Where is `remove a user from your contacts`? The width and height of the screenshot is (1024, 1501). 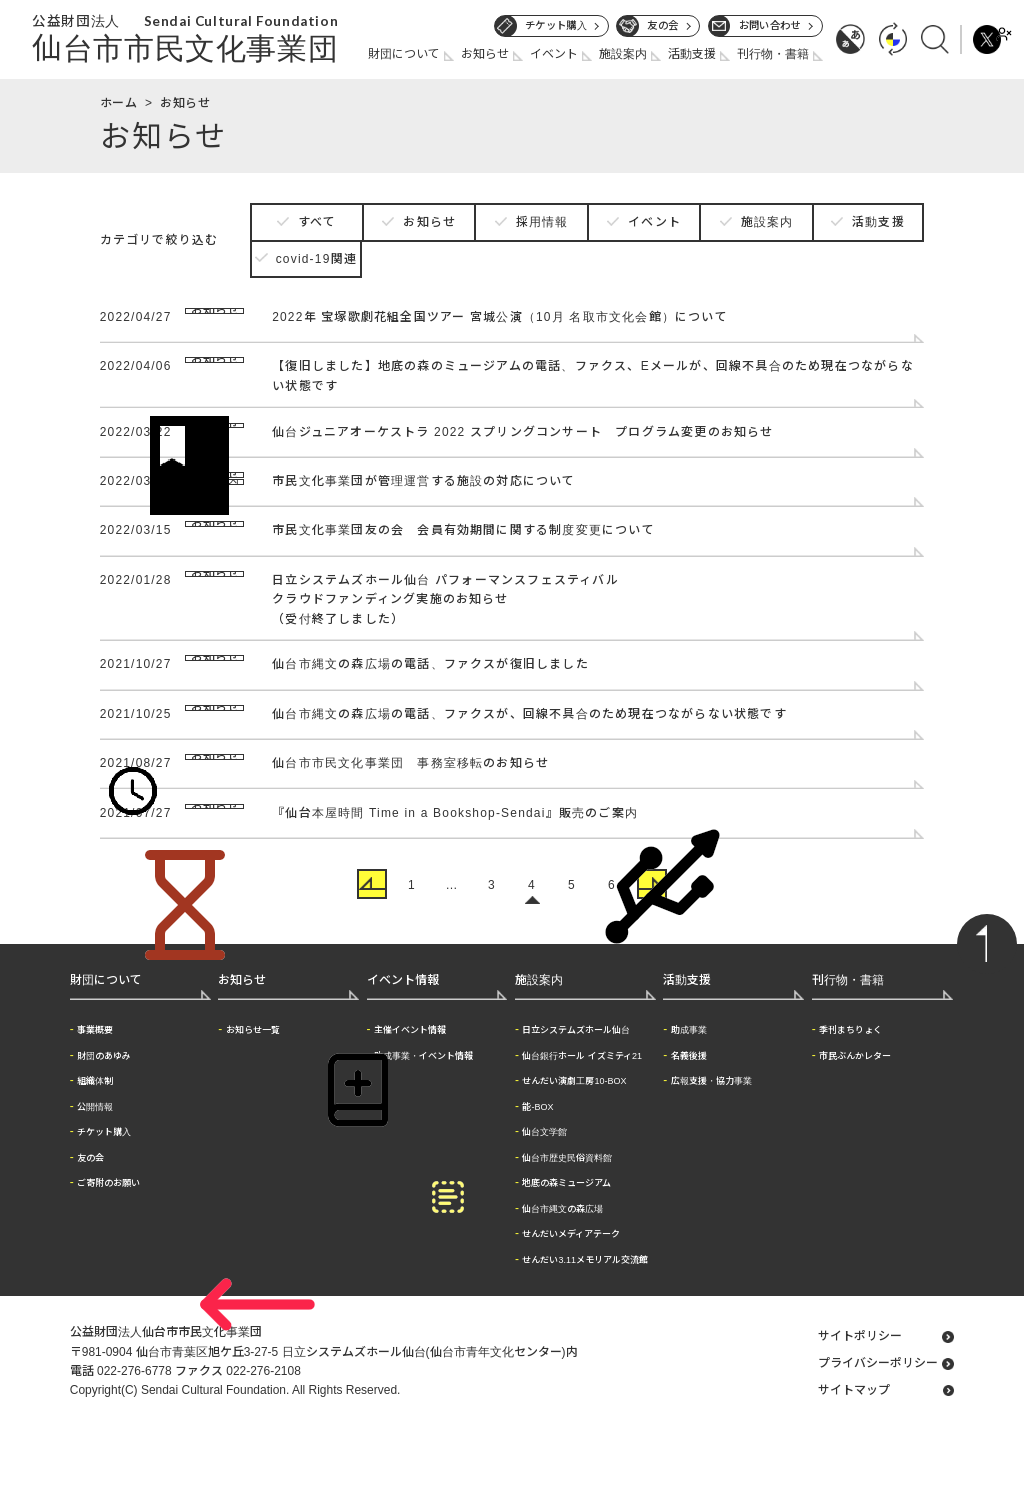
remove a user from your contacts is located at coordinates (1004, 34).